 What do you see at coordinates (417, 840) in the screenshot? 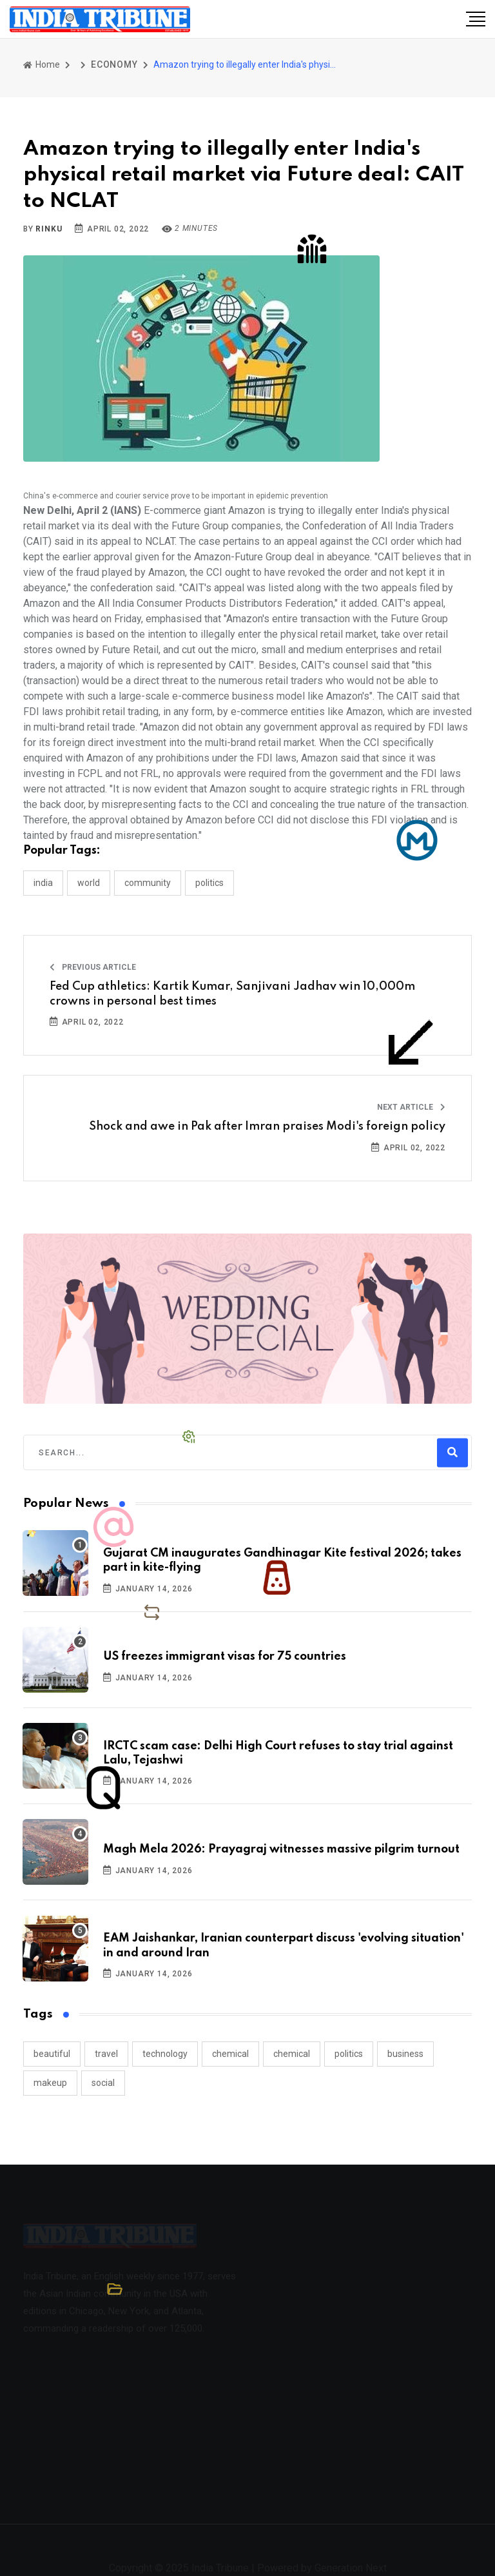
I see `view monero cryptocurrency balance` at bounding box center [417, 840].